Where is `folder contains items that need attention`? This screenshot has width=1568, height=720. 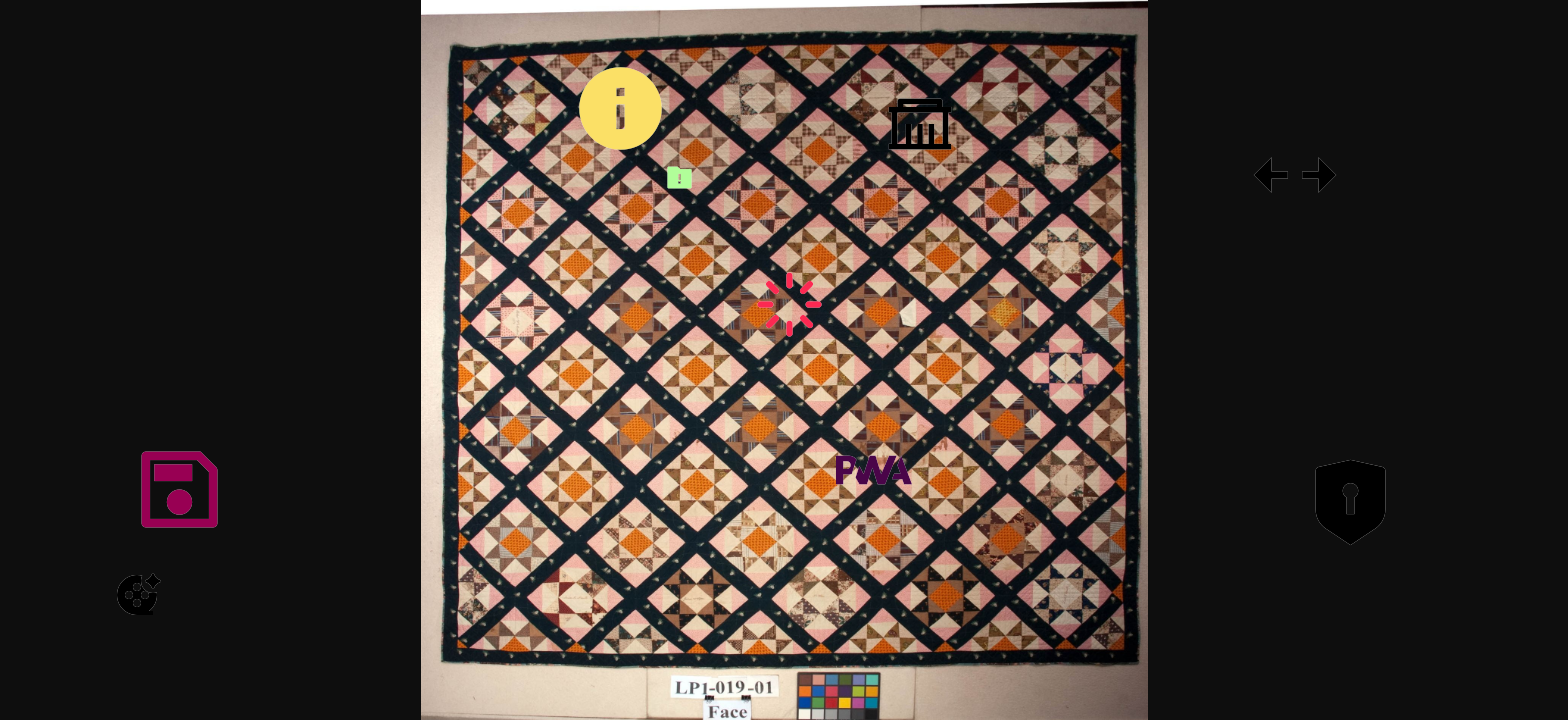 folder contains items that need attention is located at coordinates (679, 177).